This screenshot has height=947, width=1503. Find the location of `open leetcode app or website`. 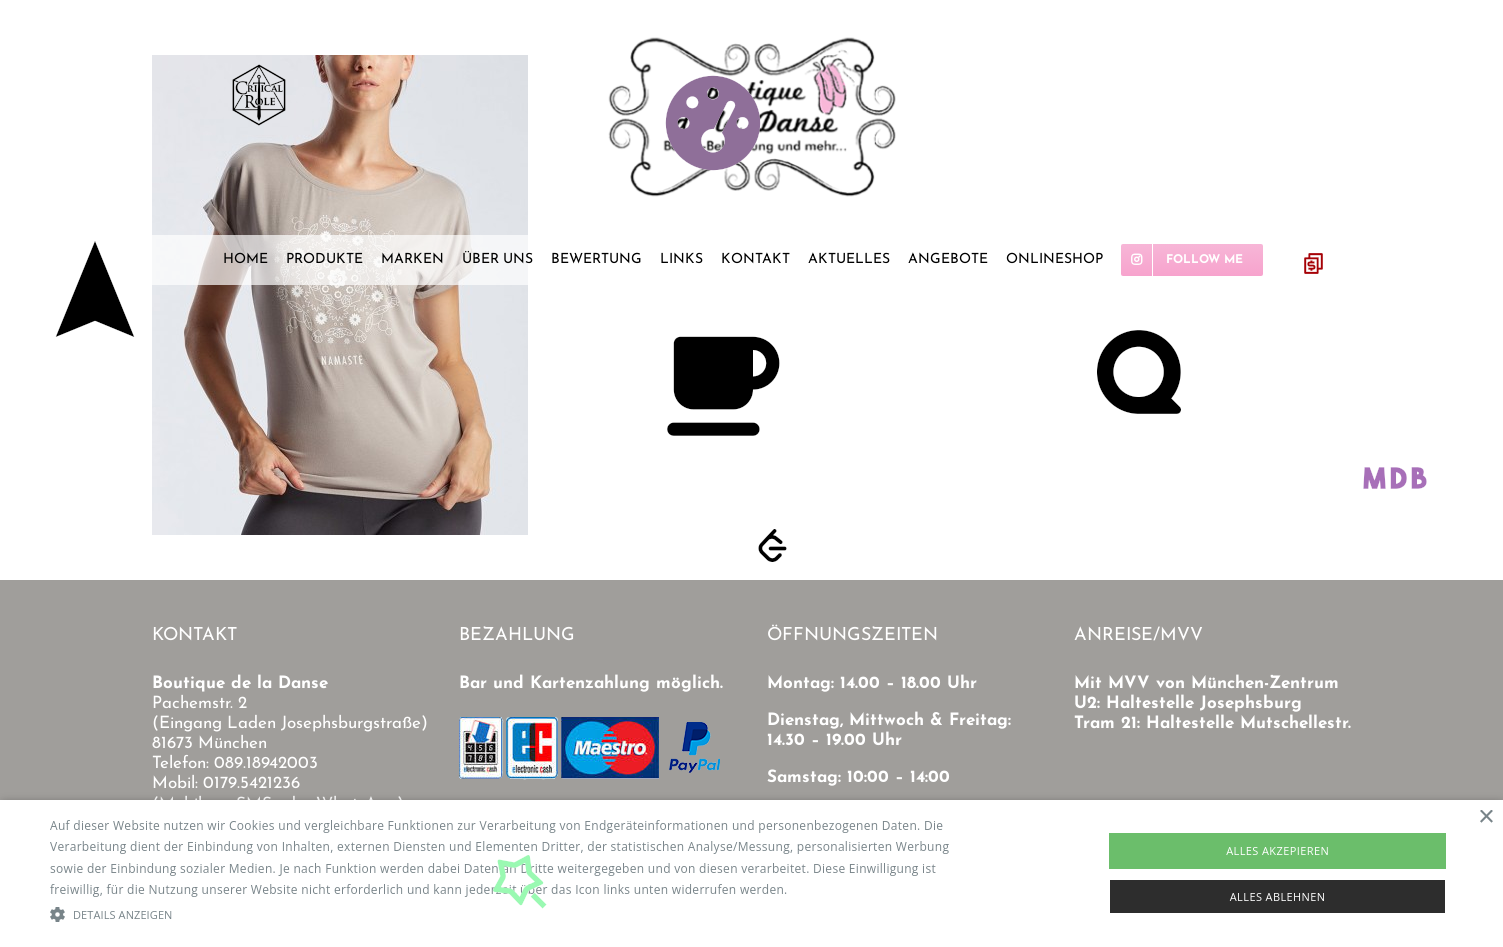

open leetcode app or website is located at coordinates (772, 545).